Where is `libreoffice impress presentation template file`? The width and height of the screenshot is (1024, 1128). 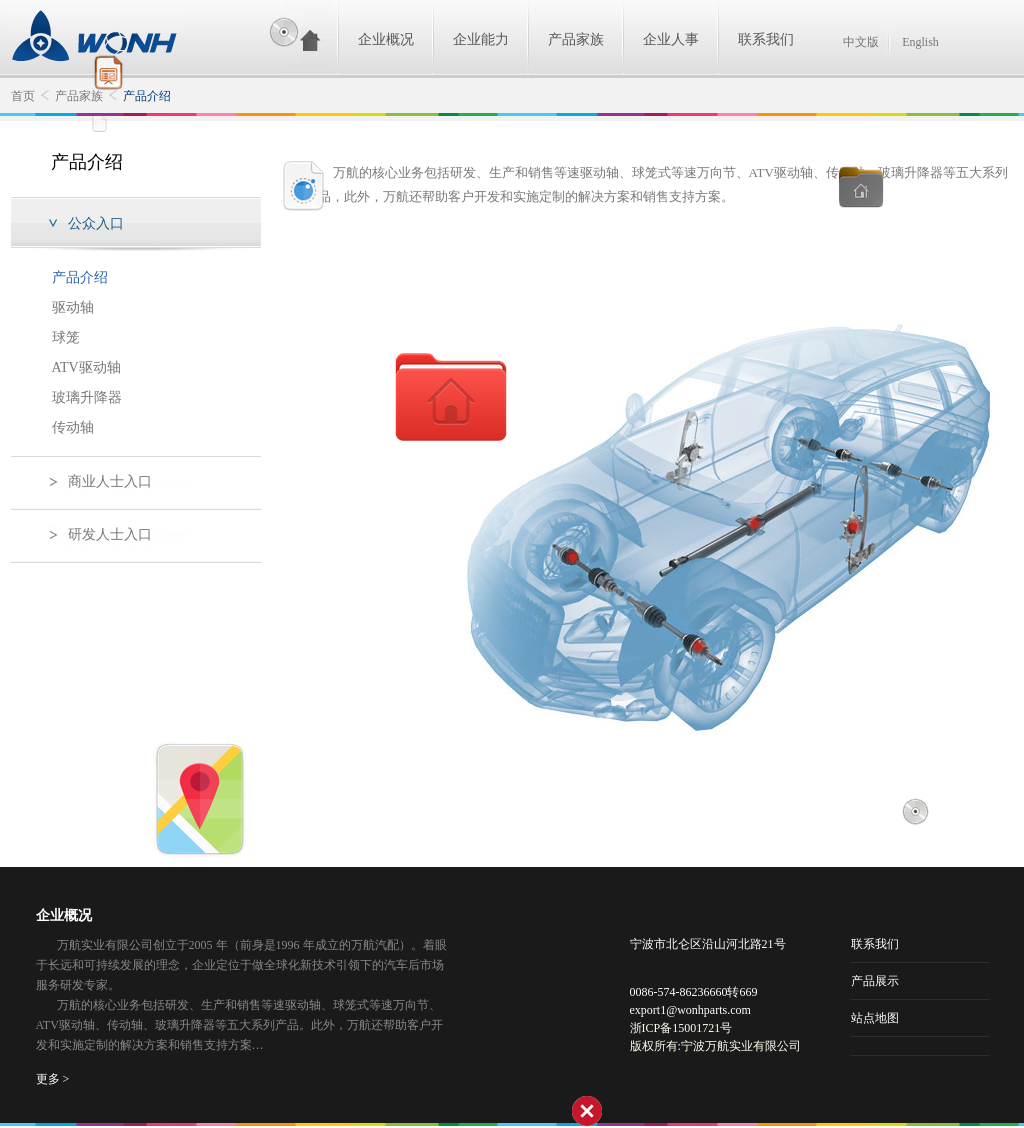
libreoffice impress presentation template file is located at coordinates (108, 72).